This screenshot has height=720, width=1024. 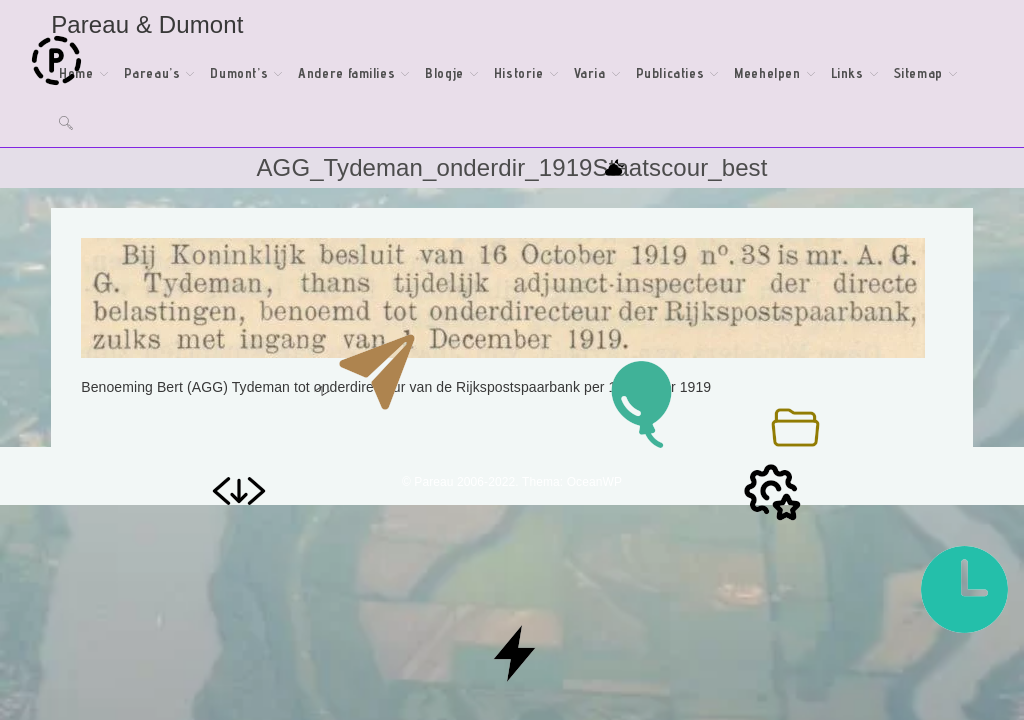 What do you see at coordinates (514, 653) in the screenshot?
I see `toggle camera flash on or off` at bounding box center [514, 653].